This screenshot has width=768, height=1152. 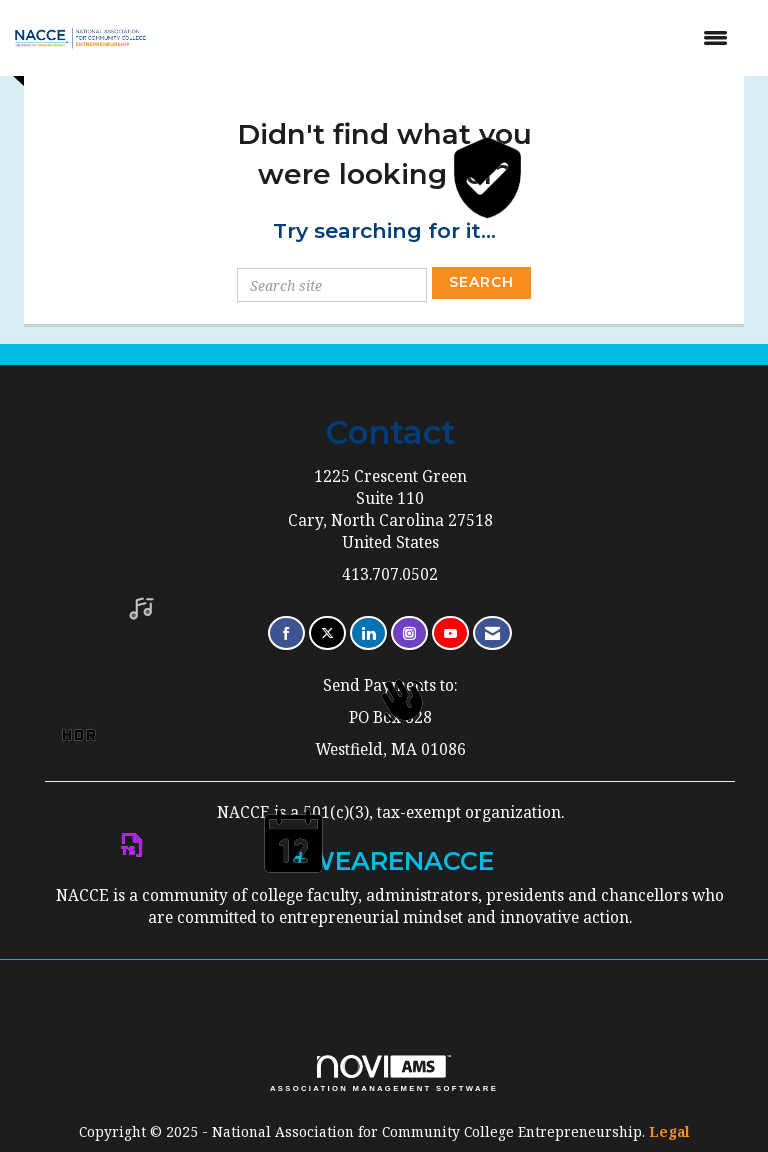 What do you see at coordinates (487, 177) in the screenshot?
I see `indicates a verified or trusted user account` at bounding box center [487, 177].